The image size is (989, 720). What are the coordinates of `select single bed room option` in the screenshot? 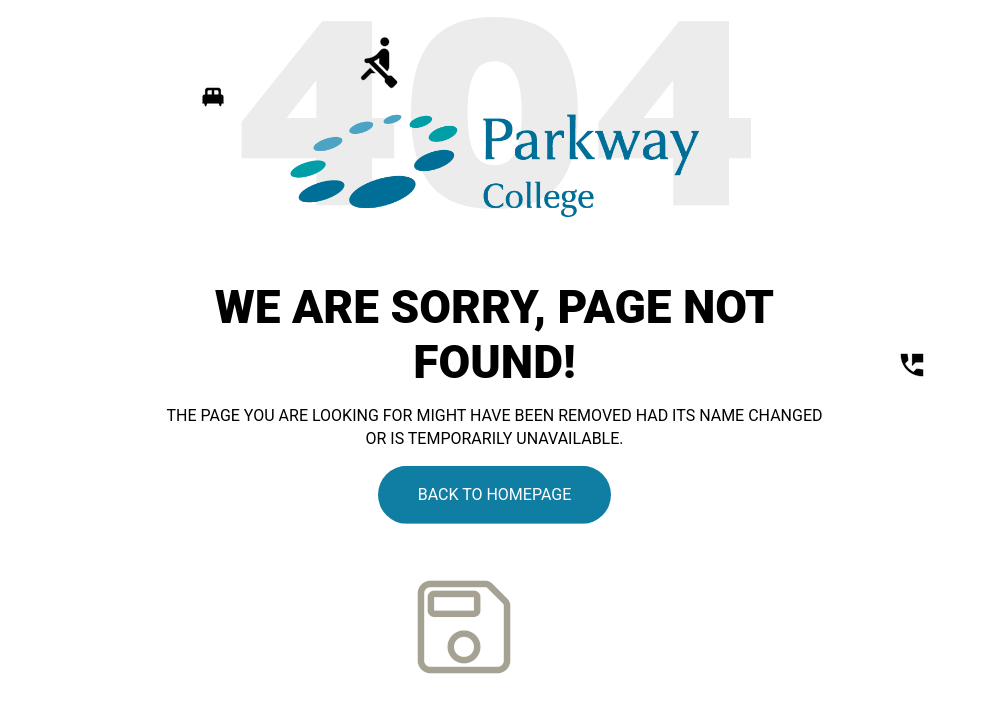 It's located at (213, 97).